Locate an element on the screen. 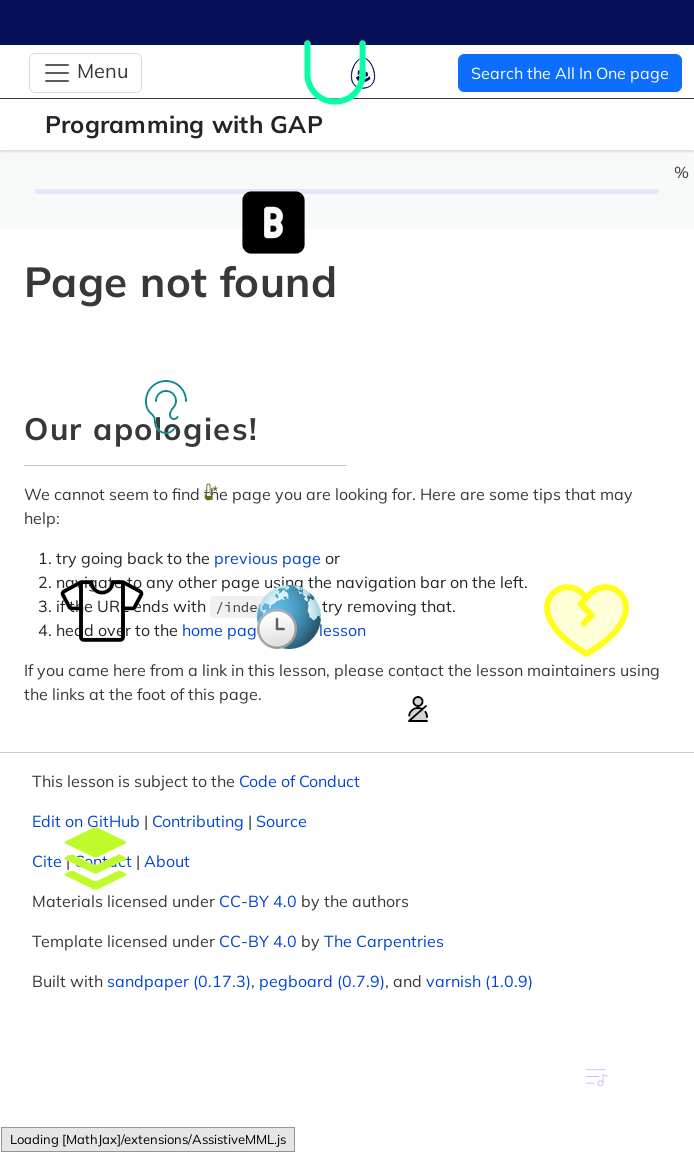  access audio or sound settings is located at coordinates (166, 407).